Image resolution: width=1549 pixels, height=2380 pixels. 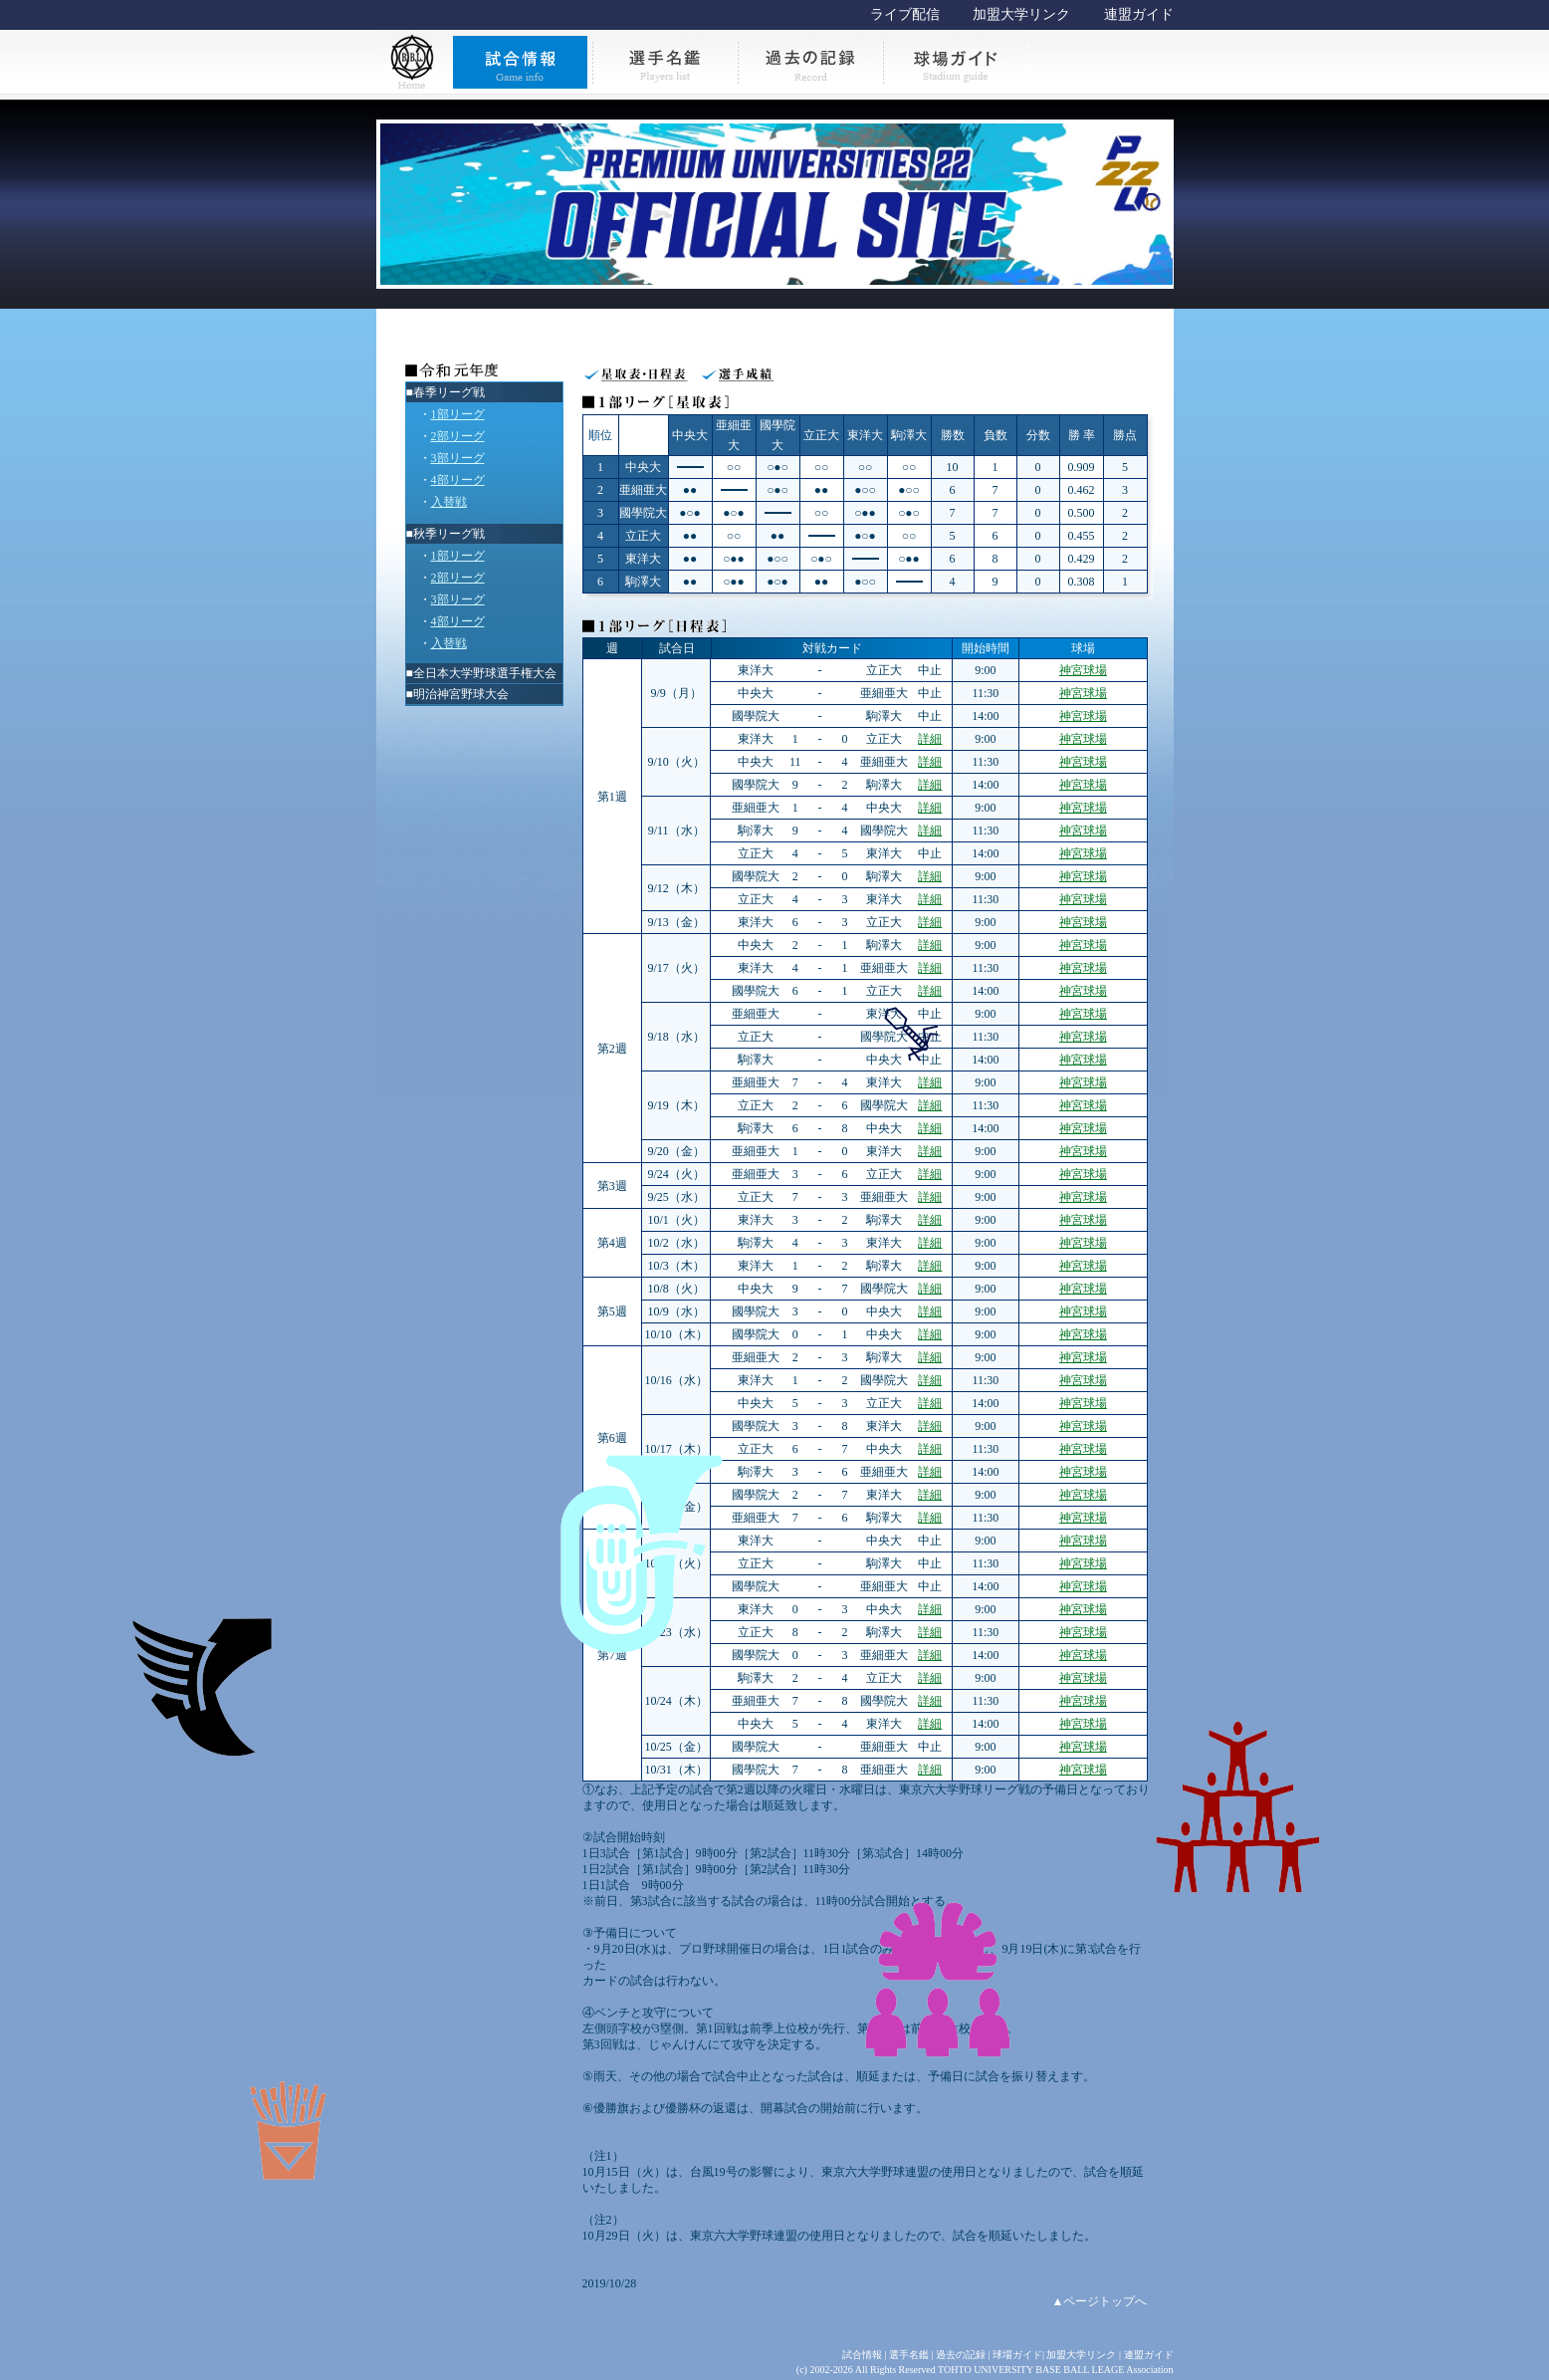 What do you see at coordinates (1237, 1806) in the screenshot?
I see `view team hierarchy or organization structure` at bounding box center [1237, 1806].